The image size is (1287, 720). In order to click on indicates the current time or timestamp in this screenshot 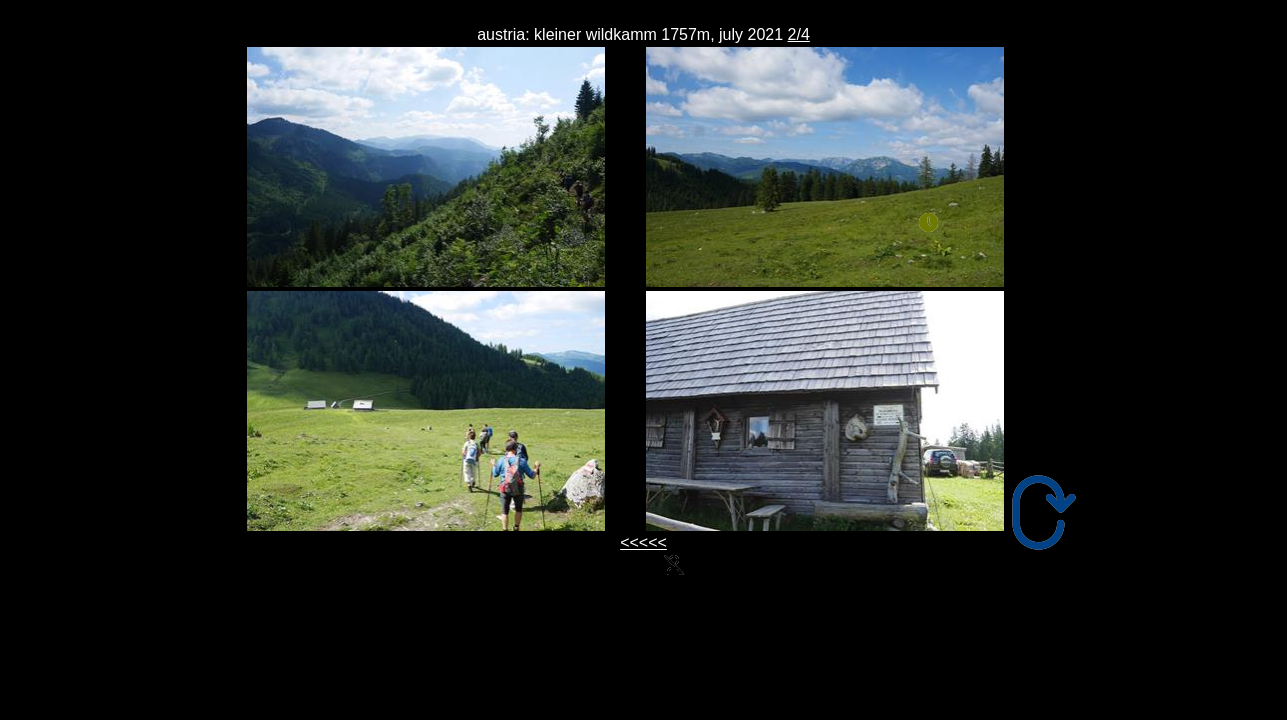, I will do `click(928, 222)`.